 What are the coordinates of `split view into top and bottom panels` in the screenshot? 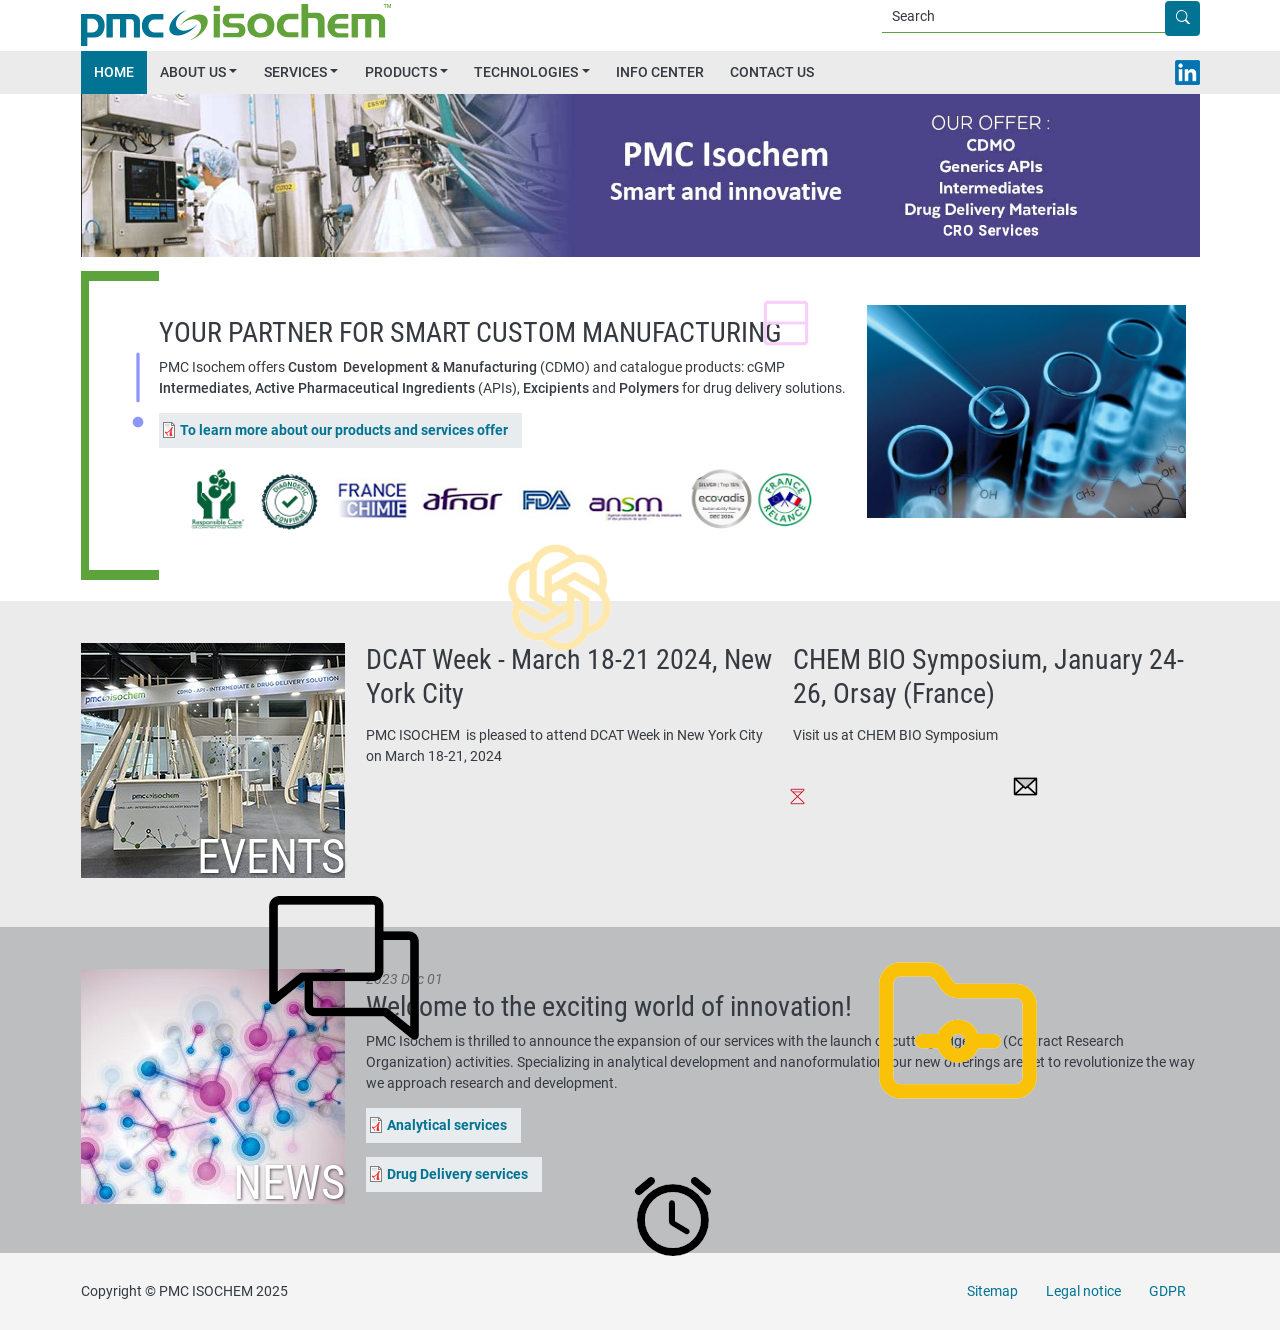 It's located at (786, 323).